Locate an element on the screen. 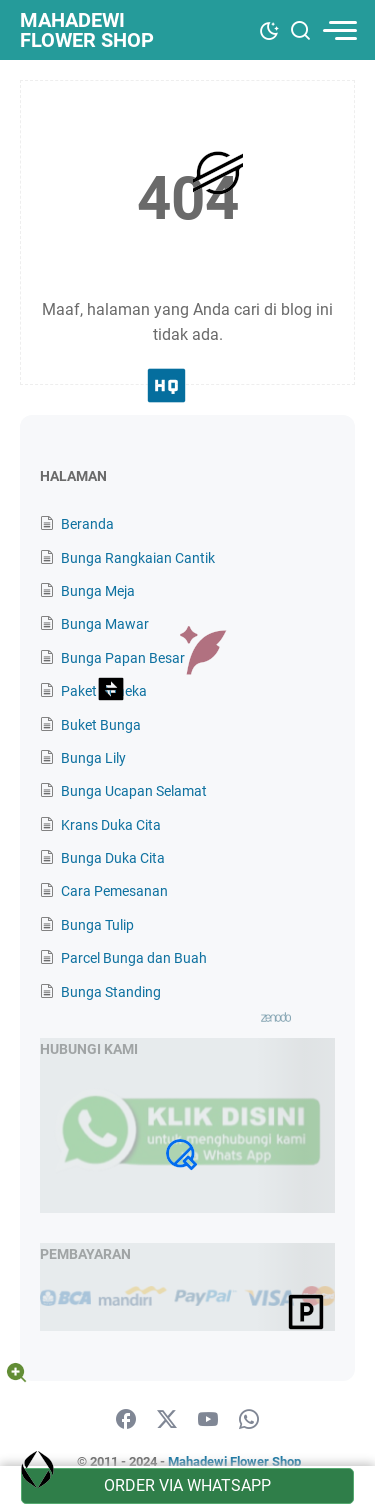  open zenodo research repository is located at coordinates (276, 1017).